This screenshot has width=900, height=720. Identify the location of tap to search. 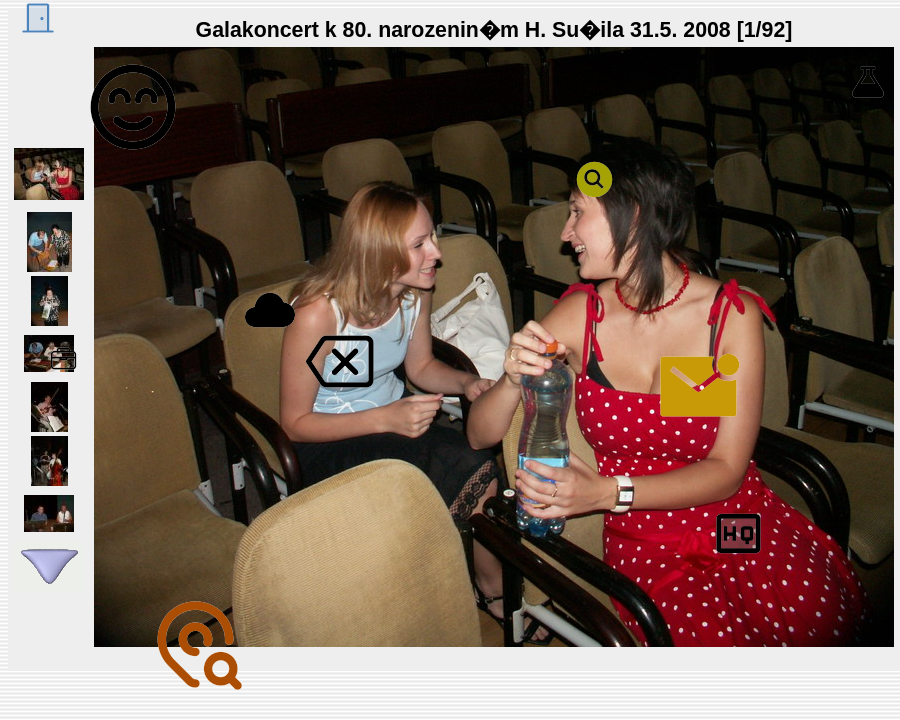
(594, 179).